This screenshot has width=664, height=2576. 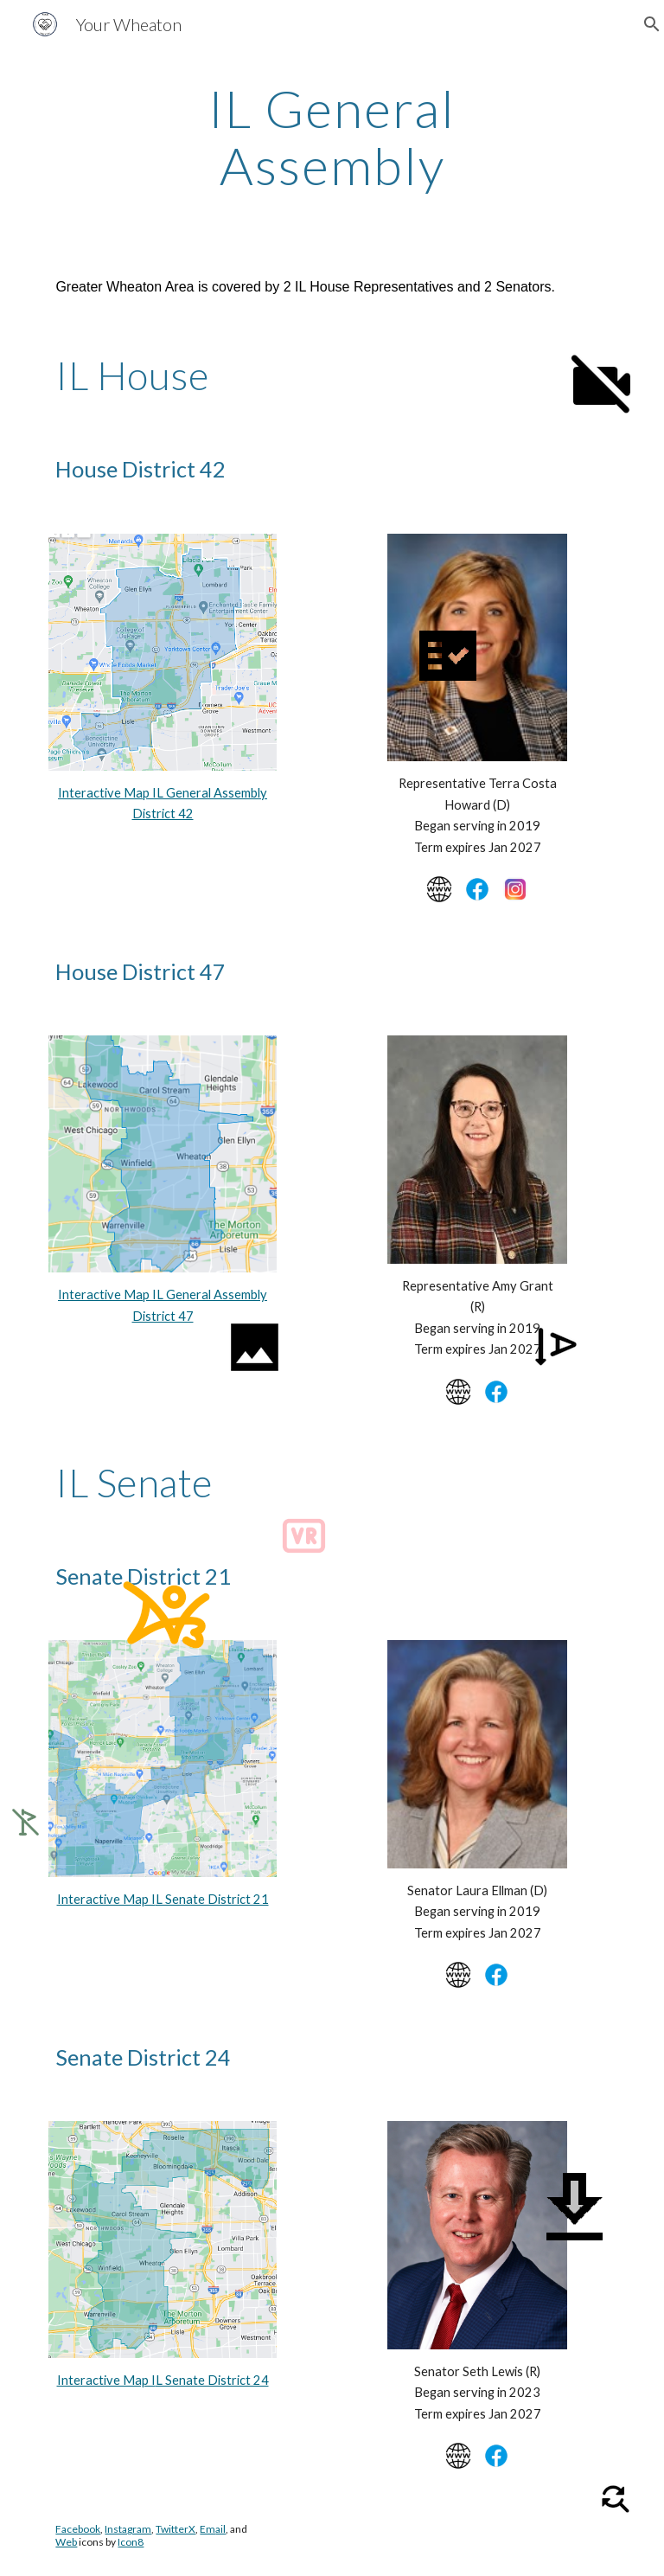 I want to click on link to Archive of Our Own (AO3) fanfiction platform, so click(x=166, y=1612).